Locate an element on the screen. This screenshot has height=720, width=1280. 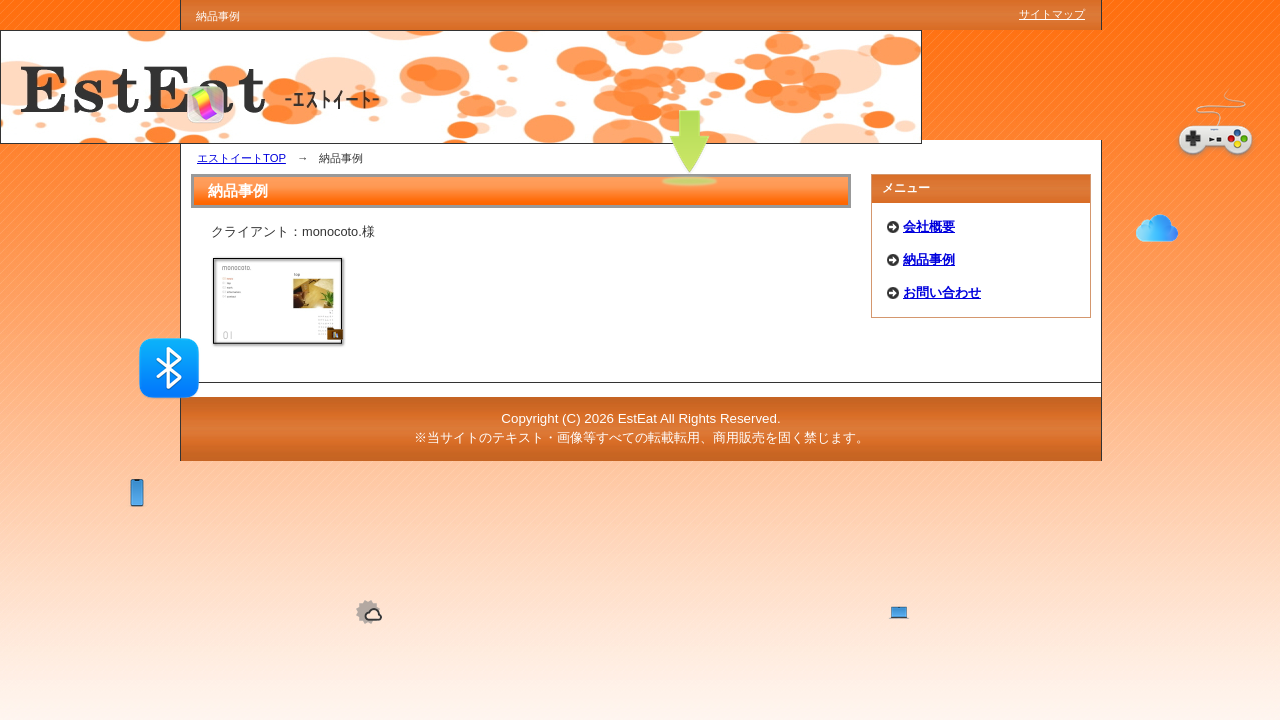
iPhone 14 device icon is located at coordinates (137, 493).